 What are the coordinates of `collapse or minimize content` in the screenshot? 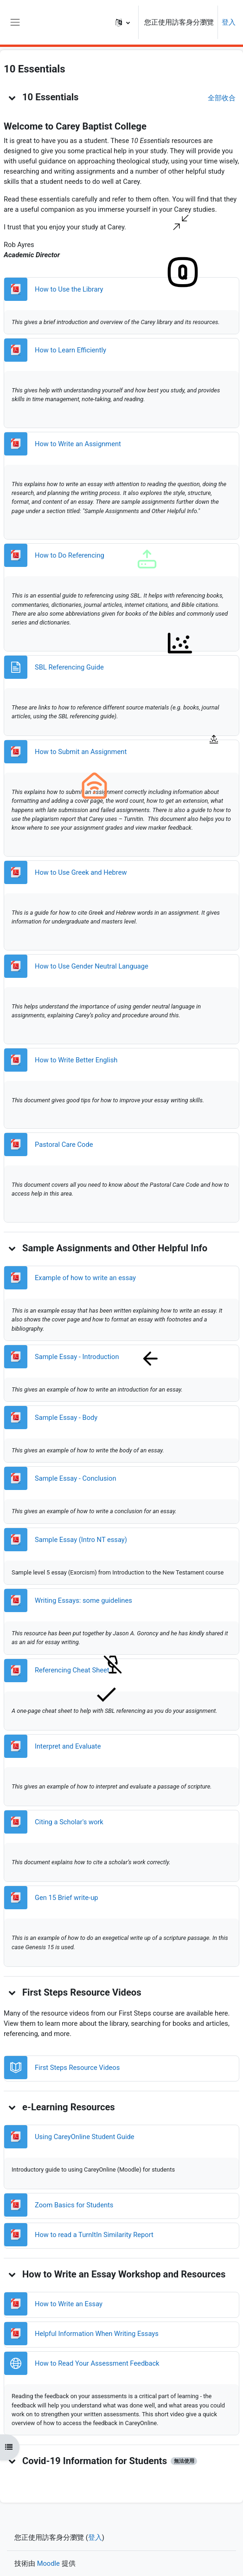 It's located at (181, 222).